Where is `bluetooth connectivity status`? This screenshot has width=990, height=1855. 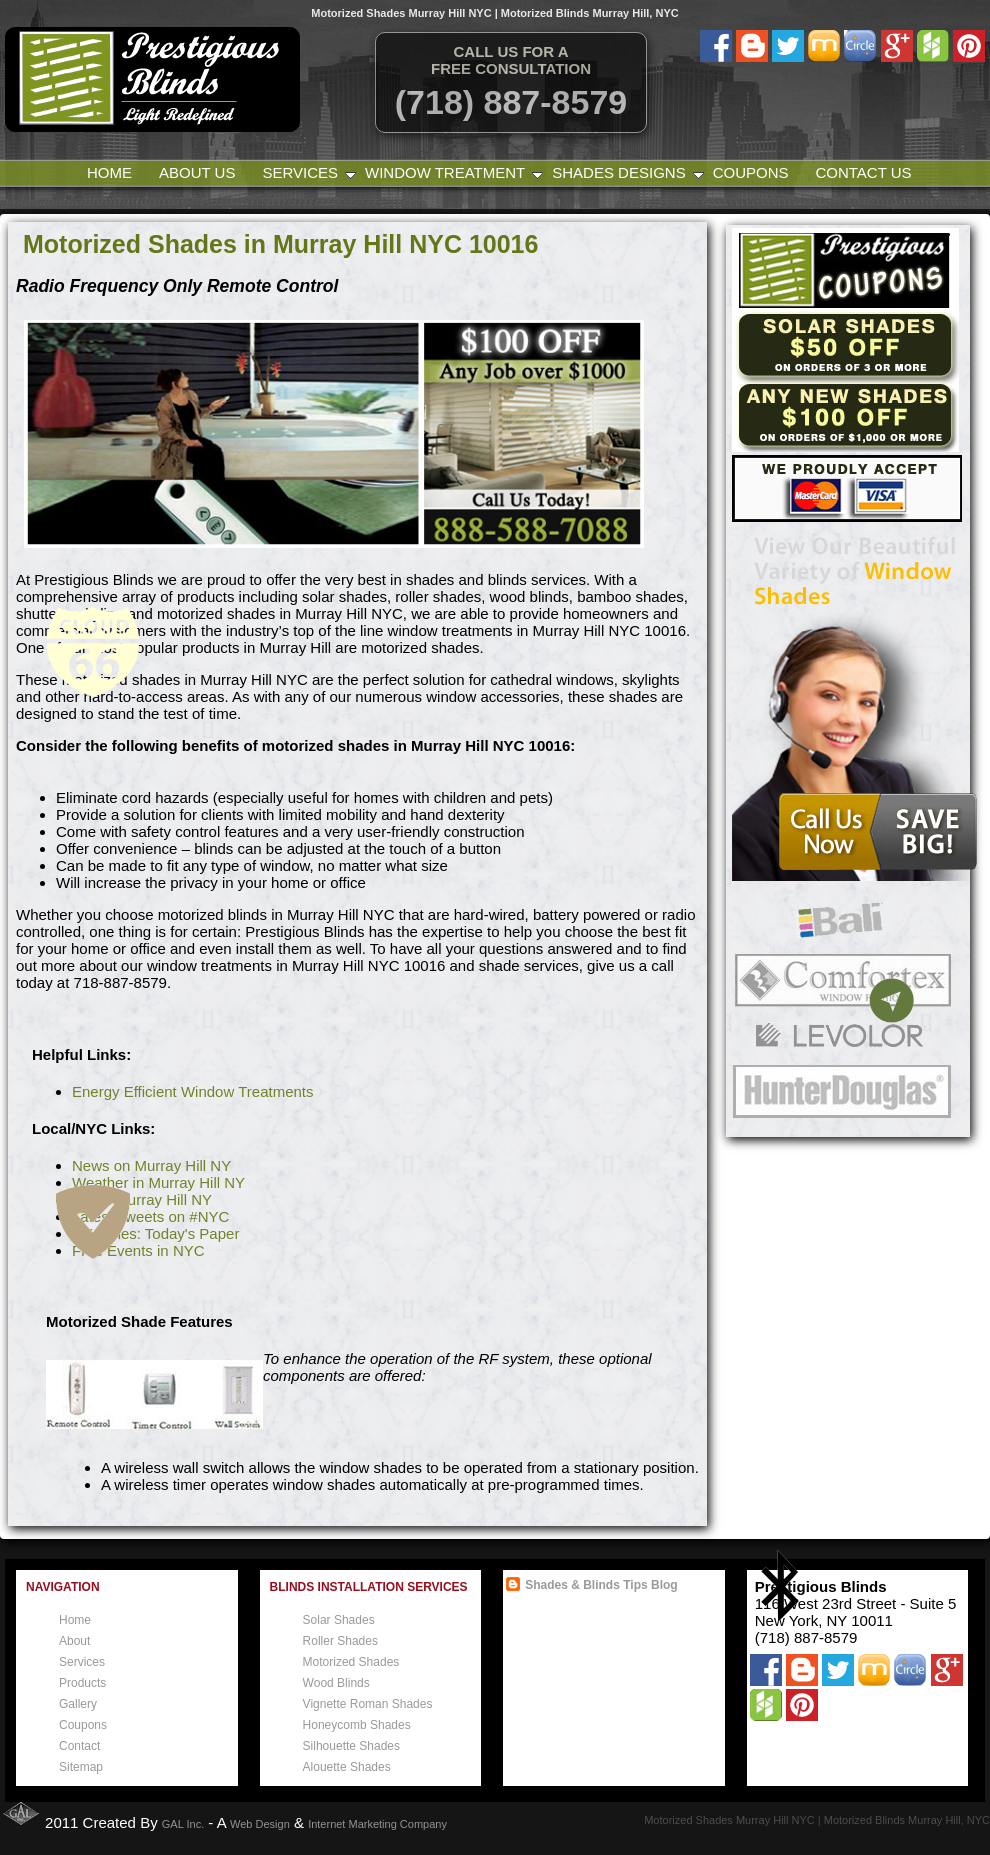 bluetooth connectivity status is located at coordinates (780, 1586).